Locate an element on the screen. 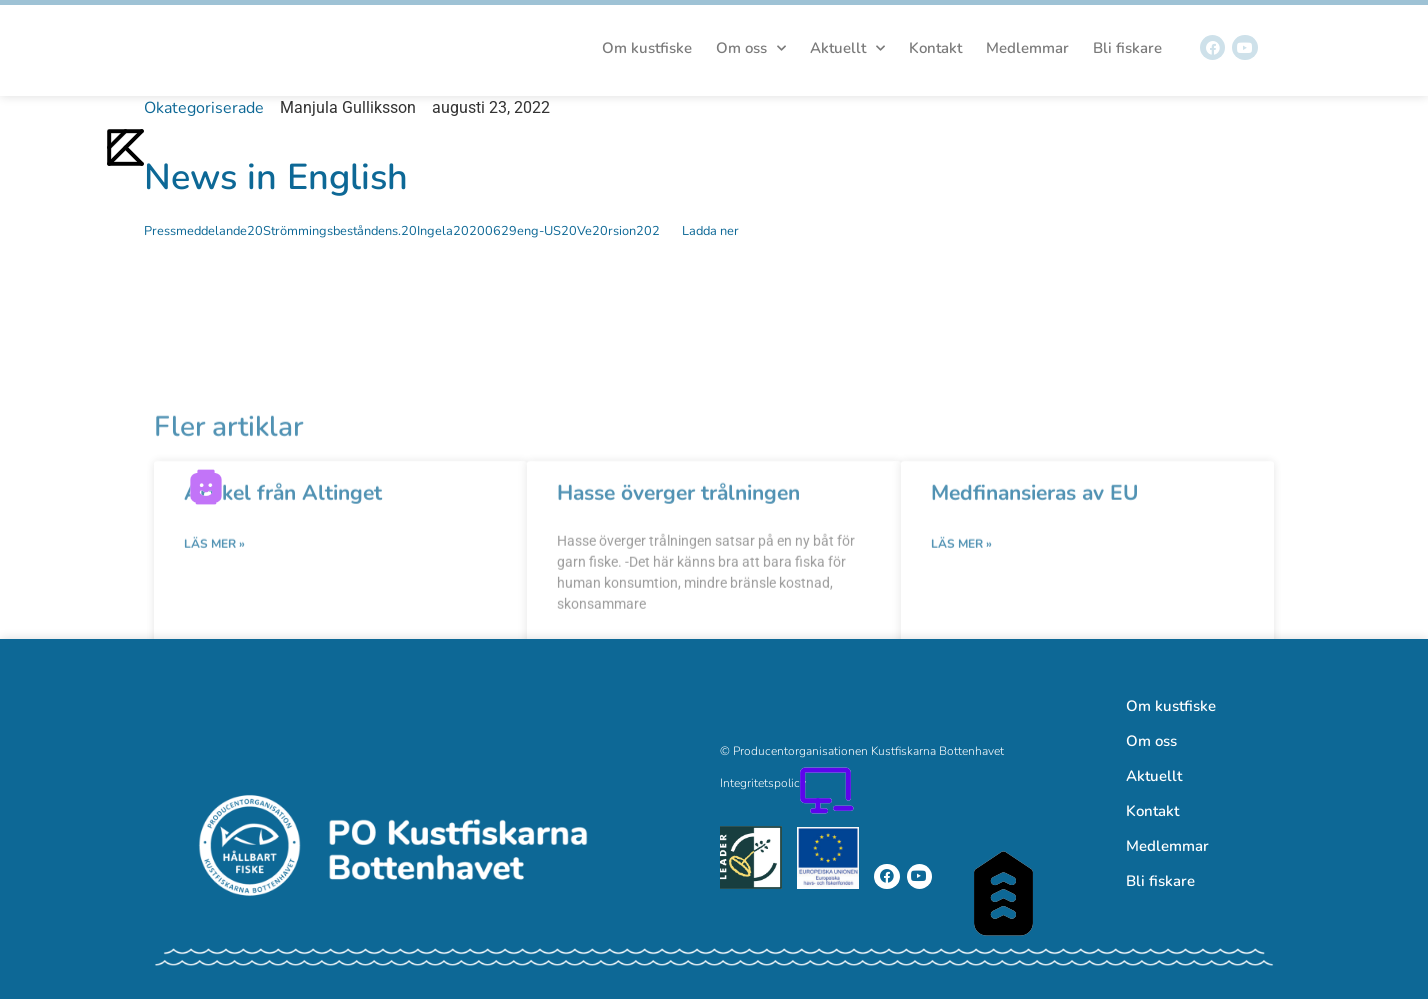  view user rank or level status is located at coordinates (1003, 893).